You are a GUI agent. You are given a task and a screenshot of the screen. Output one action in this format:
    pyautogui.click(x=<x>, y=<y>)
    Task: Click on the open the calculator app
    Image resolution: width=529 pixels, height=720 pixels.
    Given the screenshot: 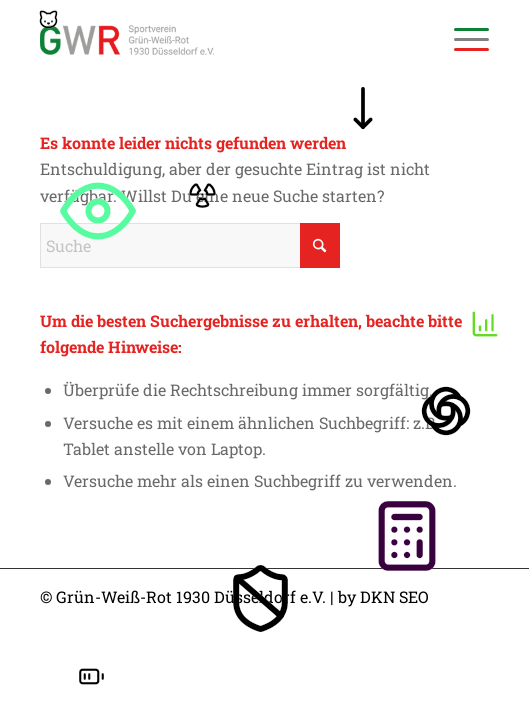 What is the action you would take?
    pyautogui.click(x=407, y=536)
    